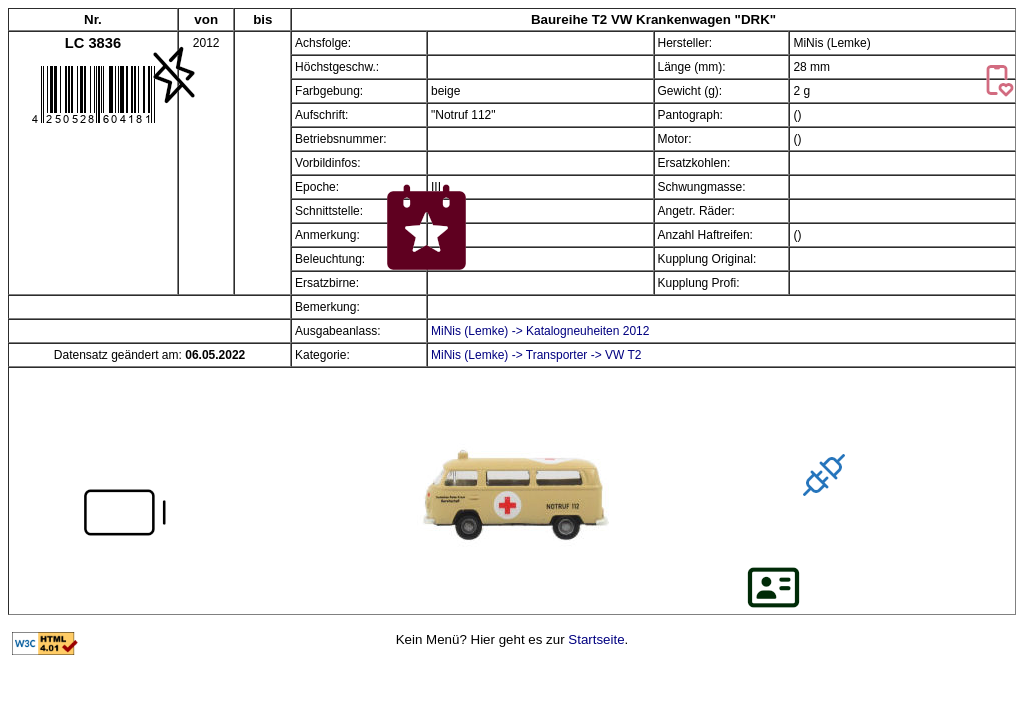 Image resolution: width=1024 pixels, height=720 pixels. Describe the element at coordinates (773, 587) in the screenshot. I see `view contact card details` at that location.